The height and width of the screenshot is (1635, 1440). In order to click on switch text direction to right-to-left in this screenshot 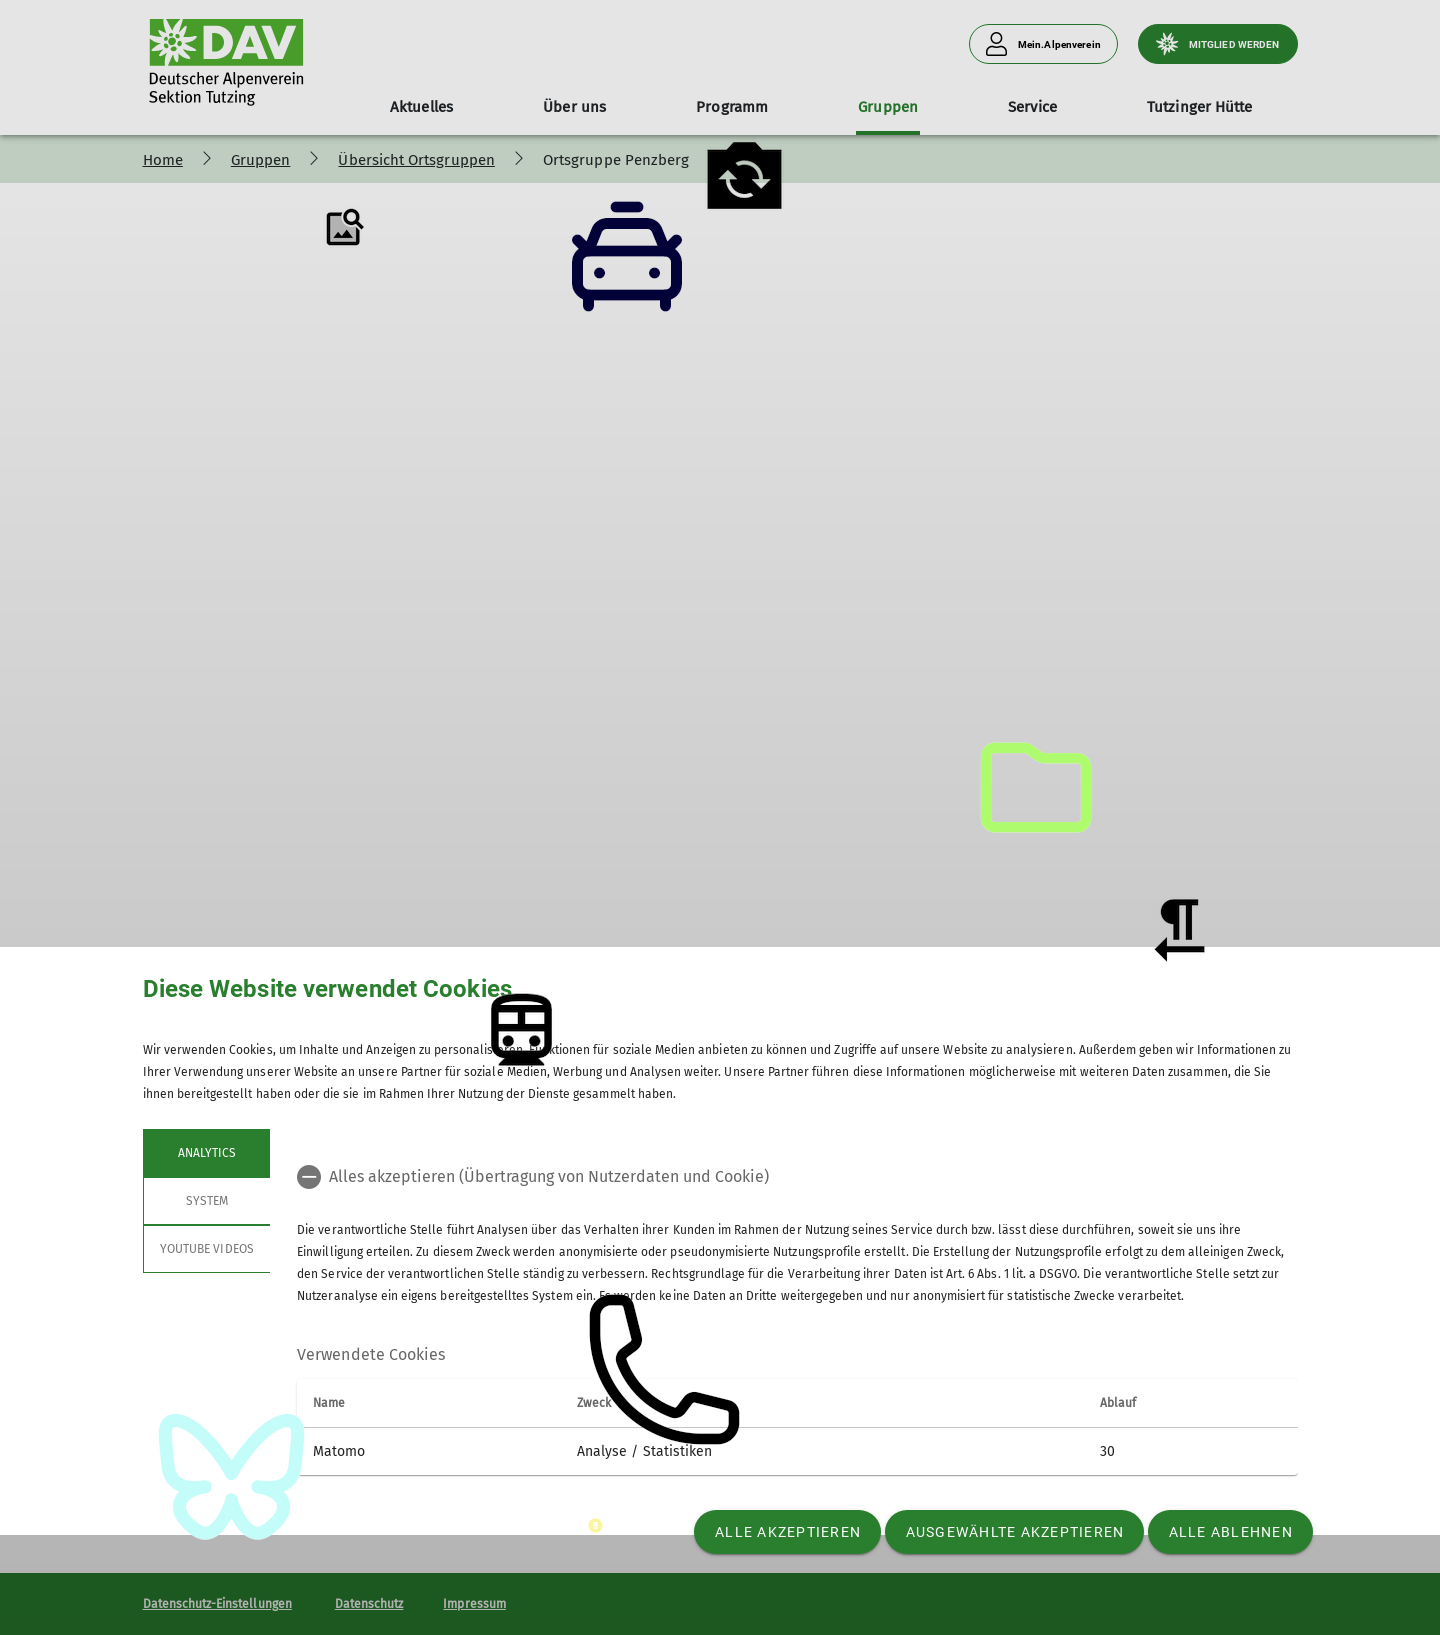, I will do `click(1179, 930)`.